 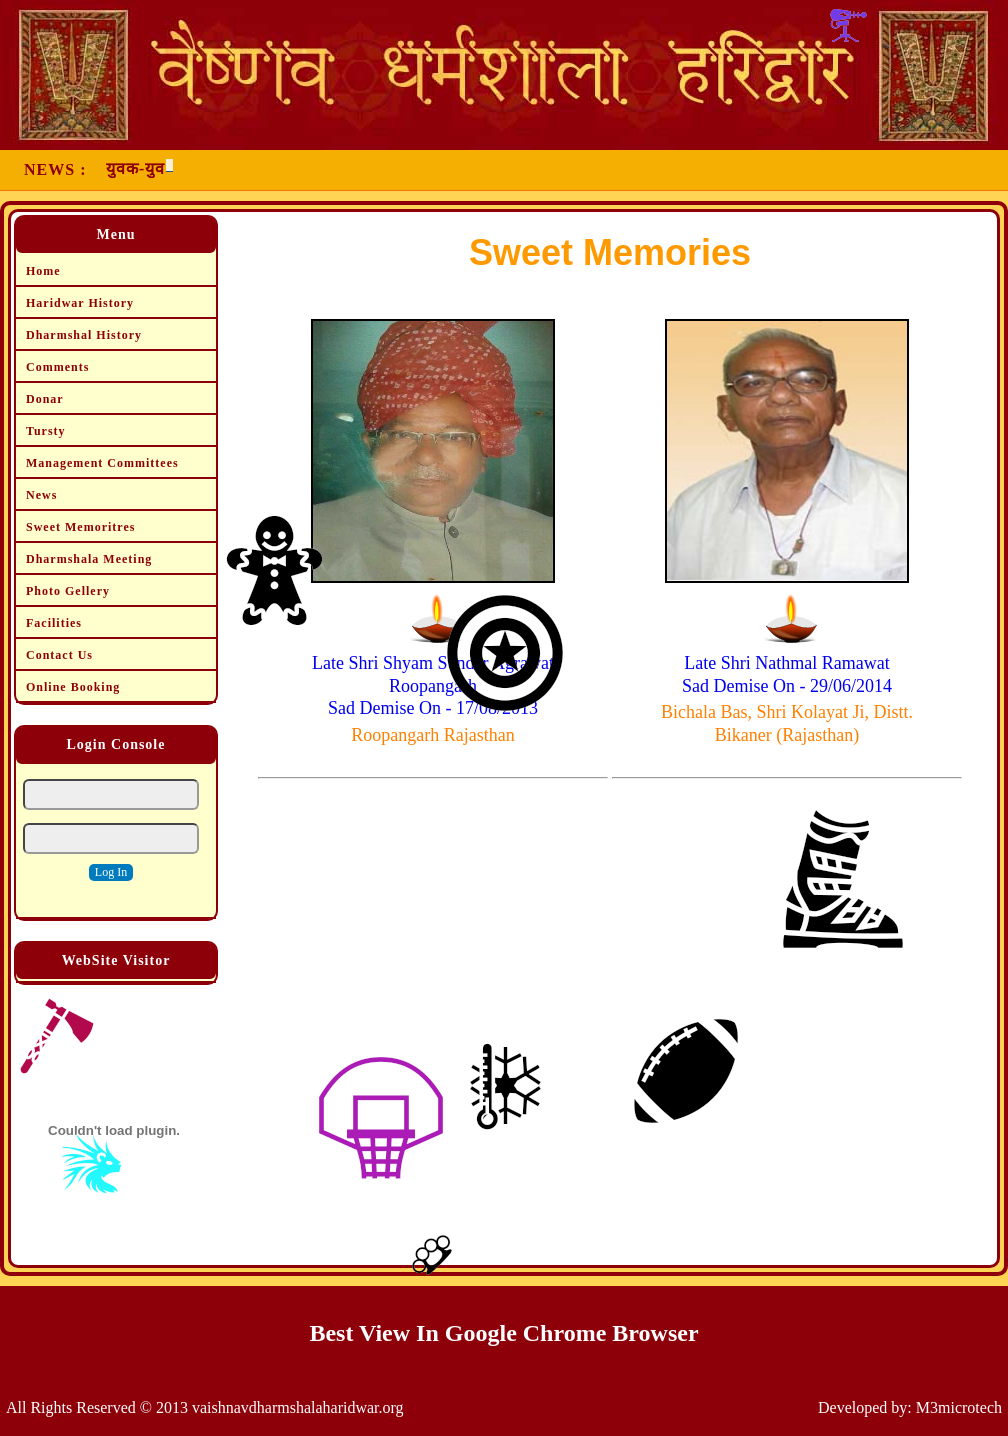 What do you see at coordinates (432, 1255) in the screenshot?
I see `equip brass knuckles weapon` at bounding box center [432, 1255].